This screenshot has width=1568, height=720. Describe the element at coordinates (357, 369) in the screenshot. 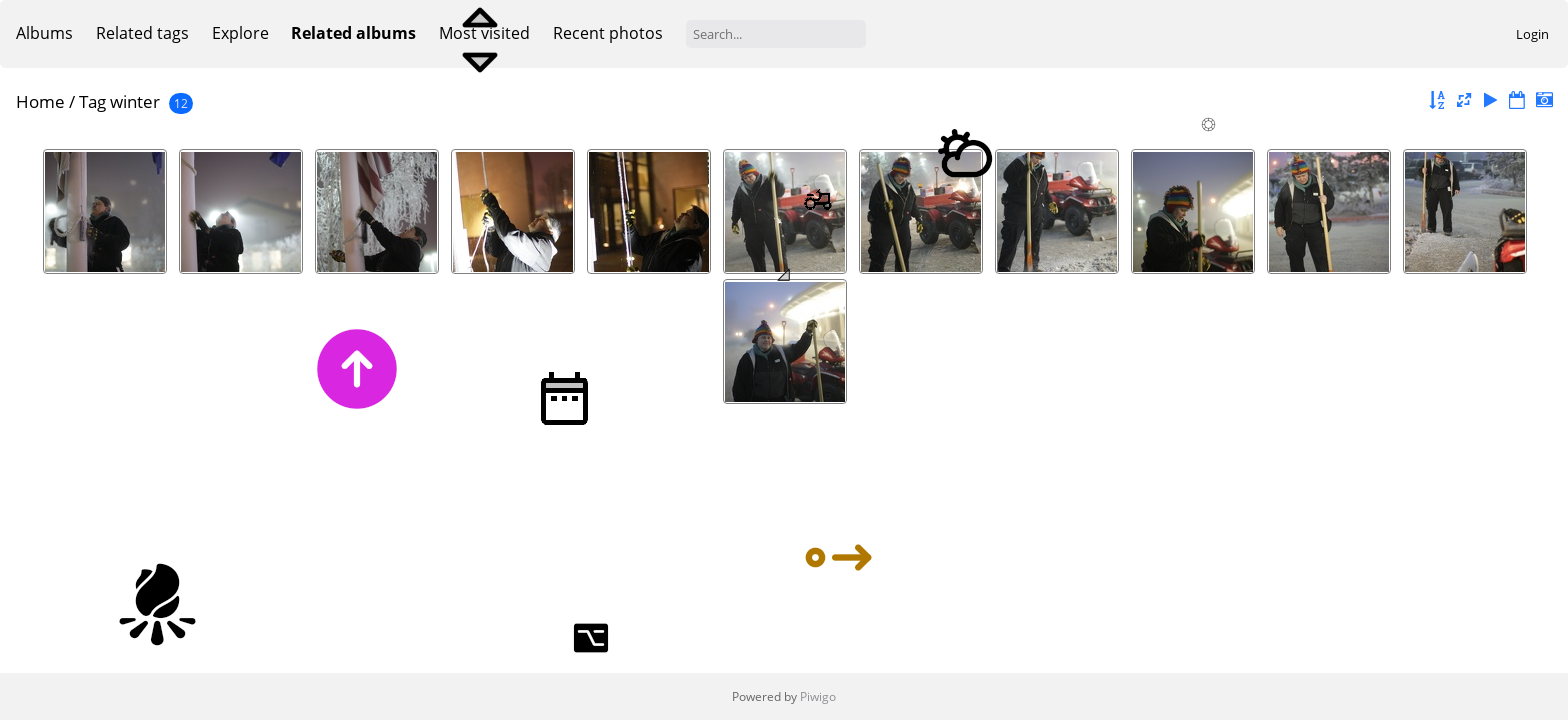

I see `upload a file or content` at that location.